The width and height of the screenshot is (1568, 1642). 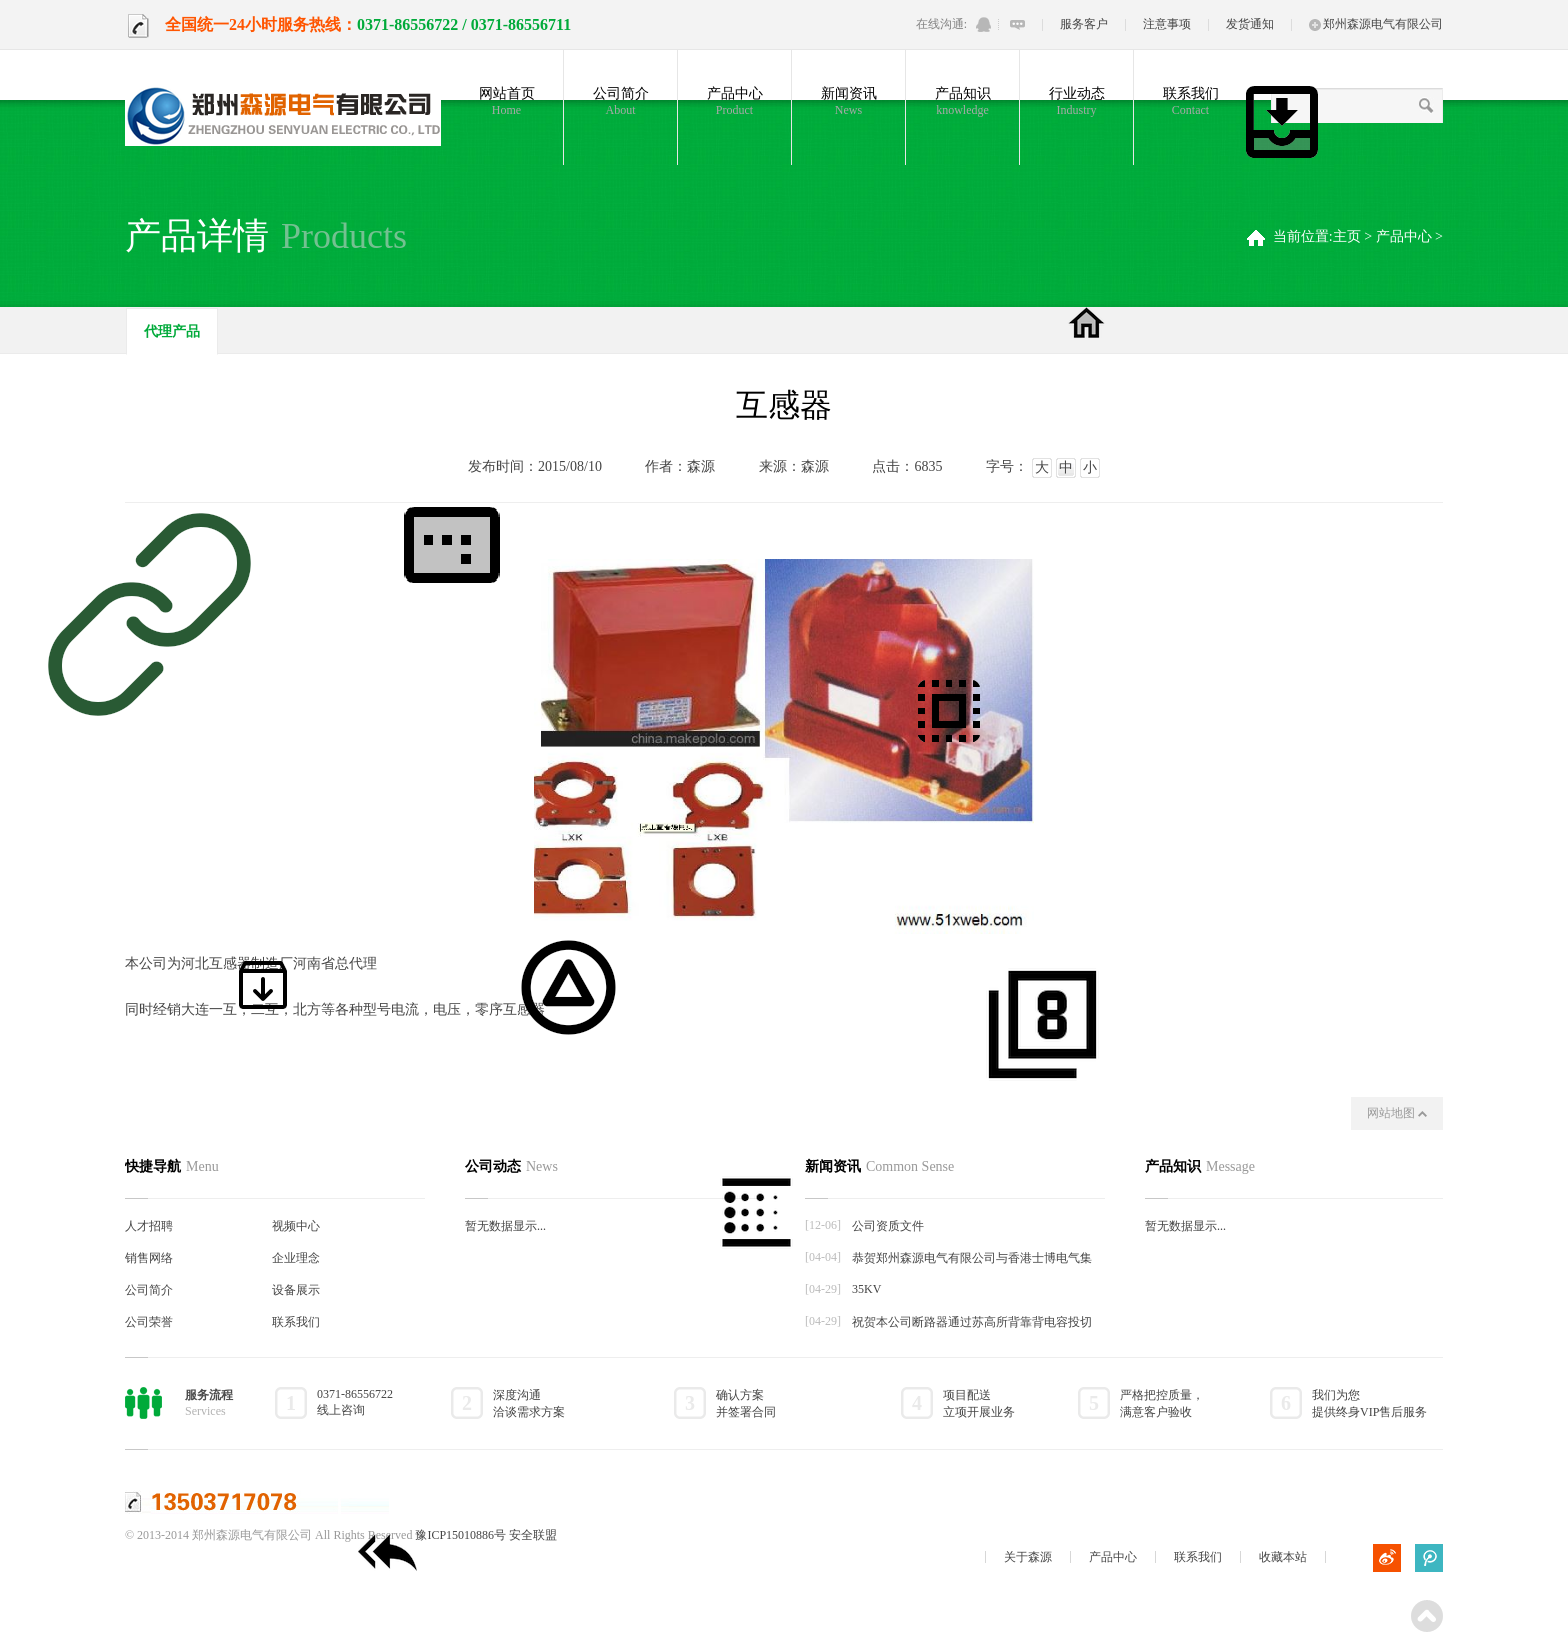 I want to click on apply linear blur effect to image, so click(x=756, y=1212).